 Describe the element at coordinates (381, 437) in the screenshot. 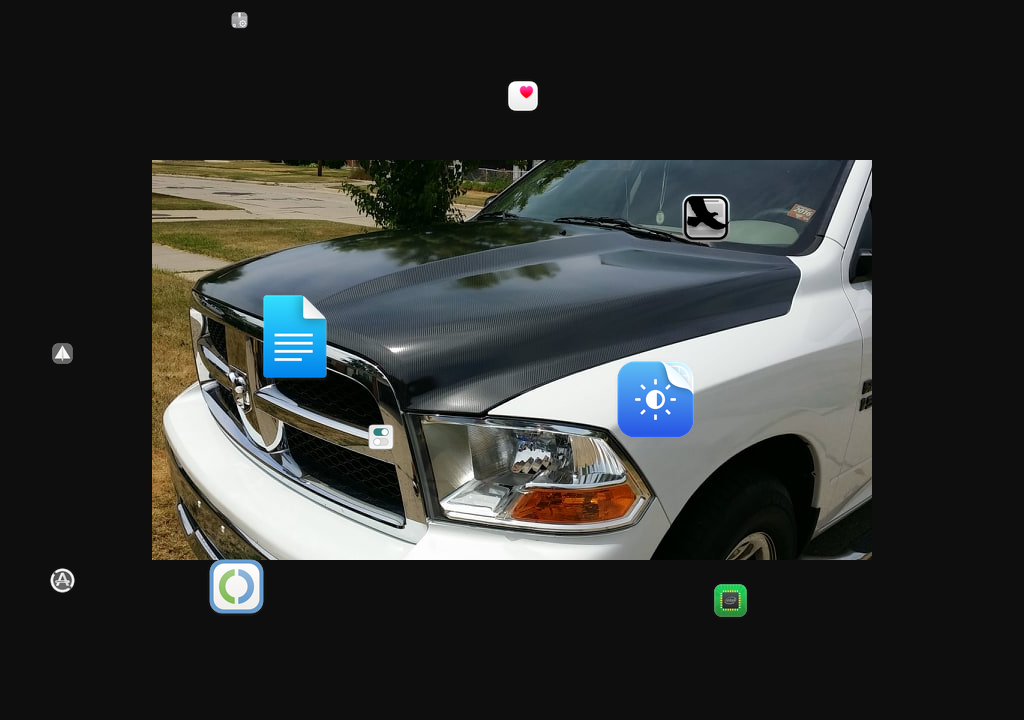

I see `open unity tweak tool settings` at that location.